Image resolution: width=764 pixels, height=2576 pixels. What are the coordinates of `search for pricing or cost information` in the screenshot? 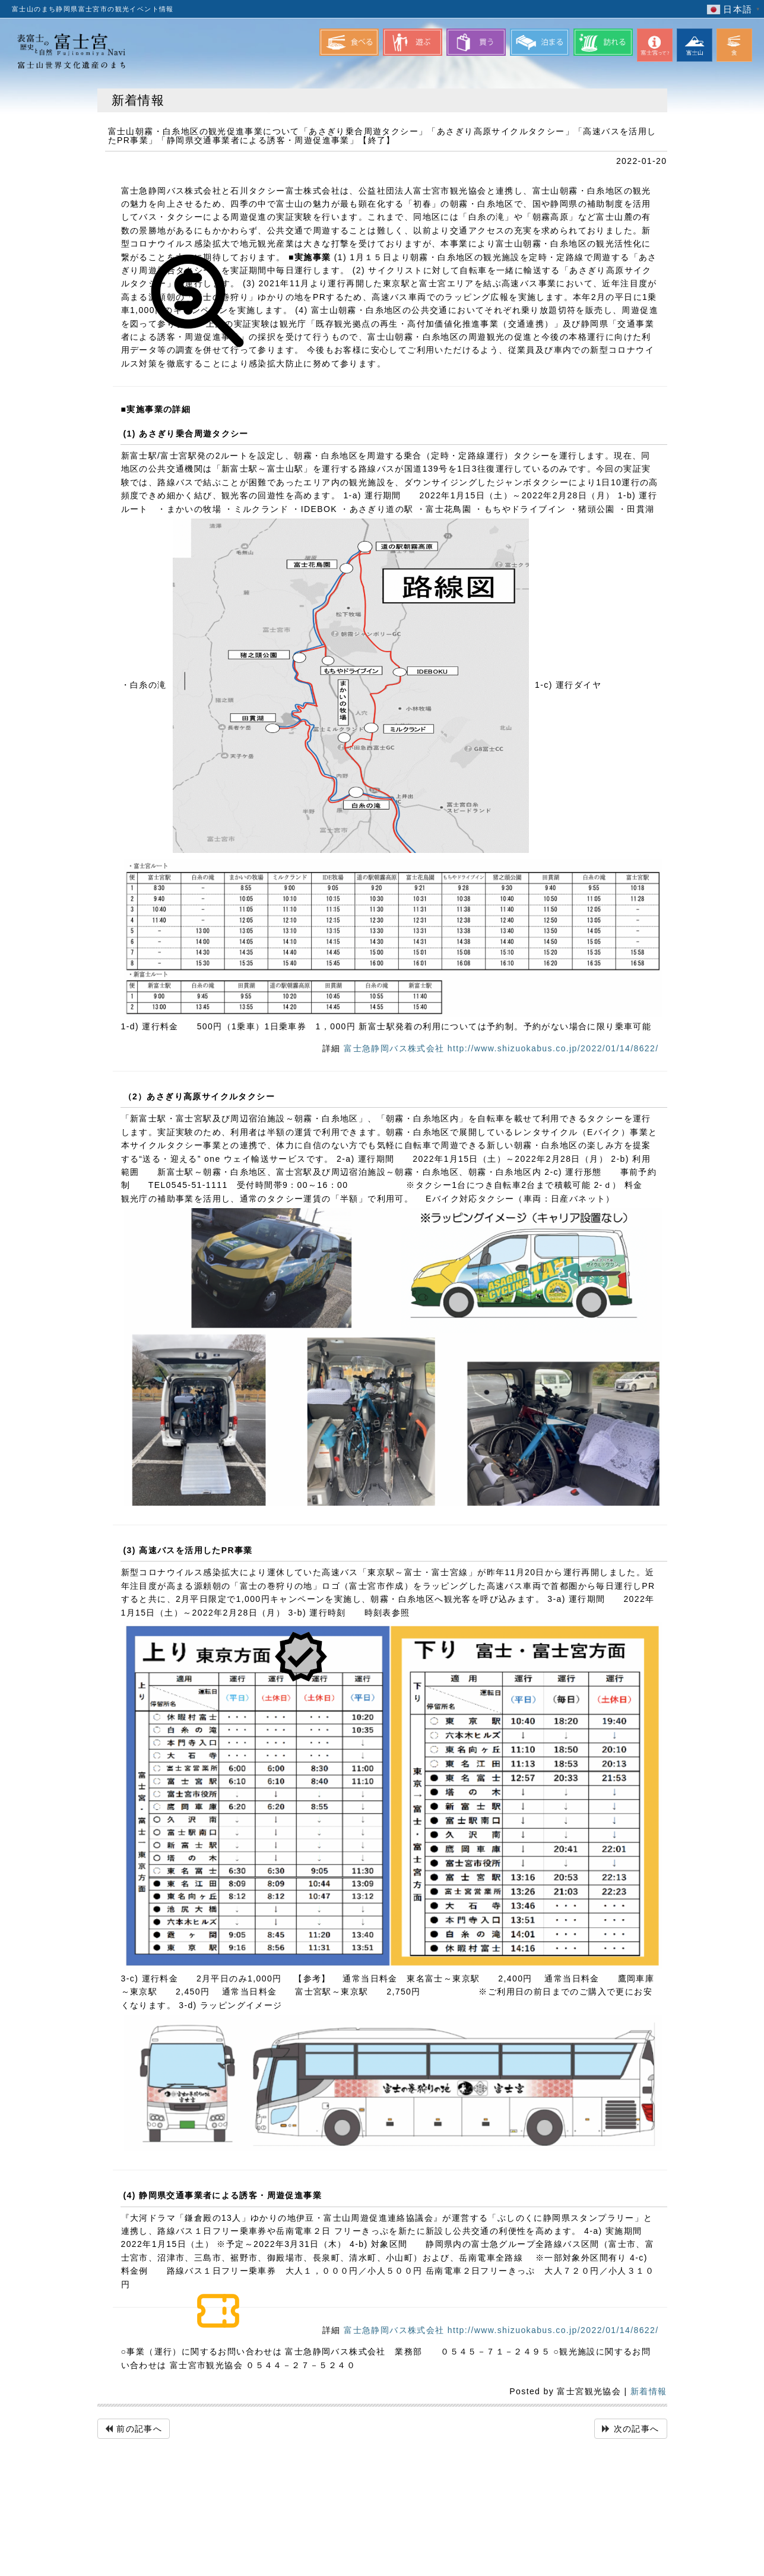 It's located at (197, 301).